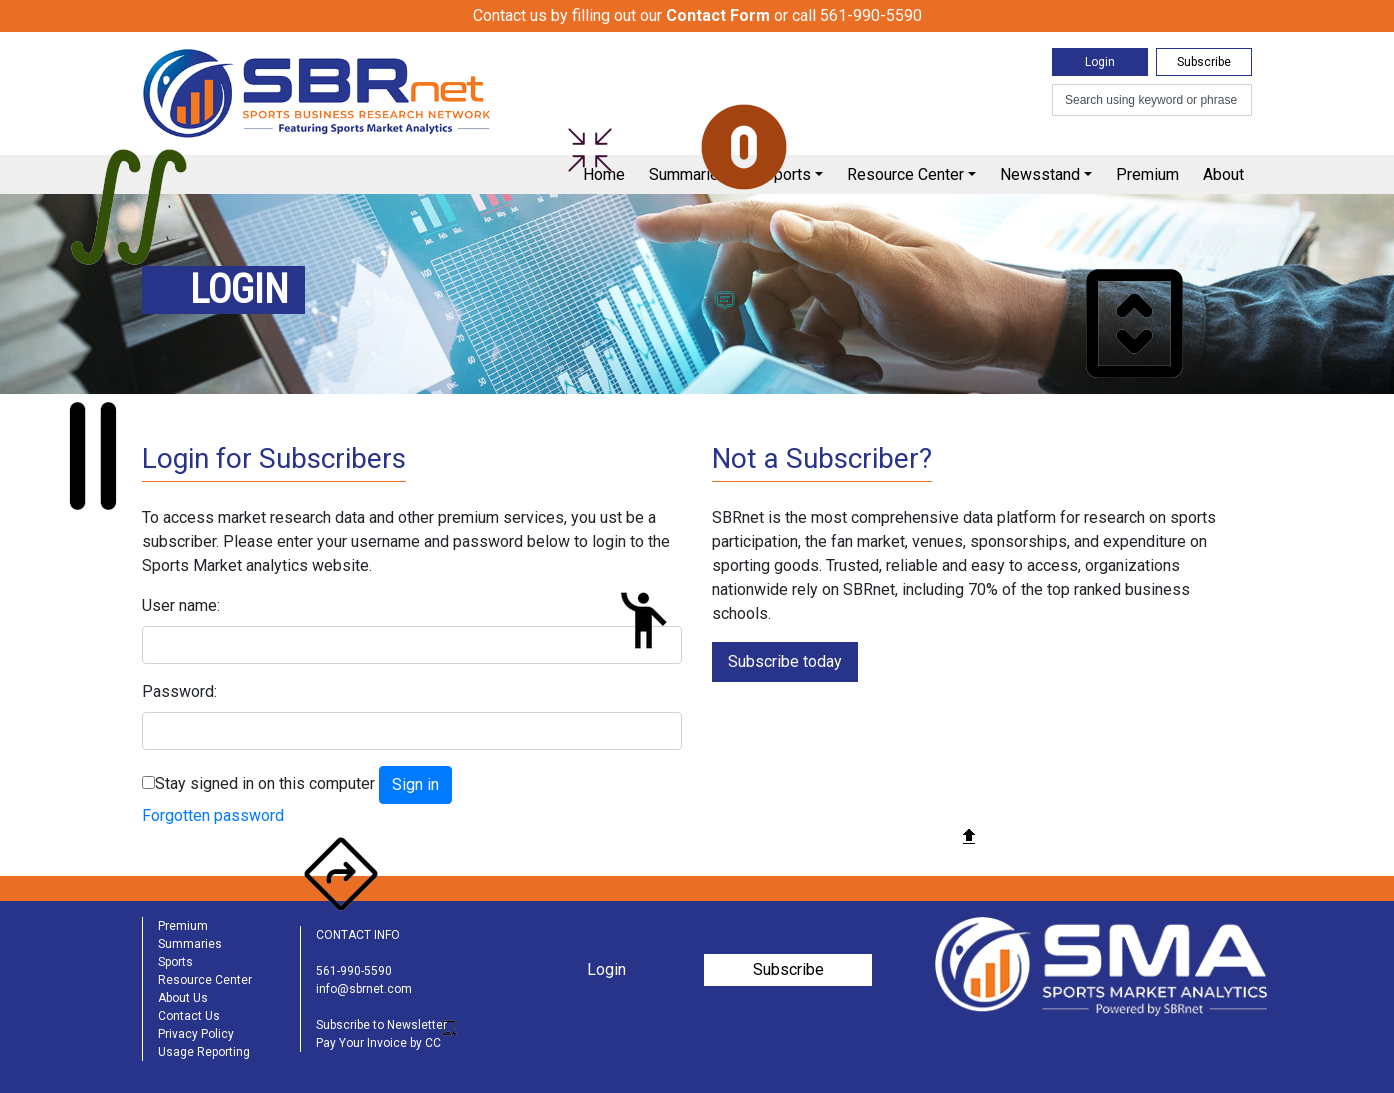  What do you see at coordinates (744, 147) in the screenshot?
I see `indicates zero items or notifications` at bounding box center [744, 147].